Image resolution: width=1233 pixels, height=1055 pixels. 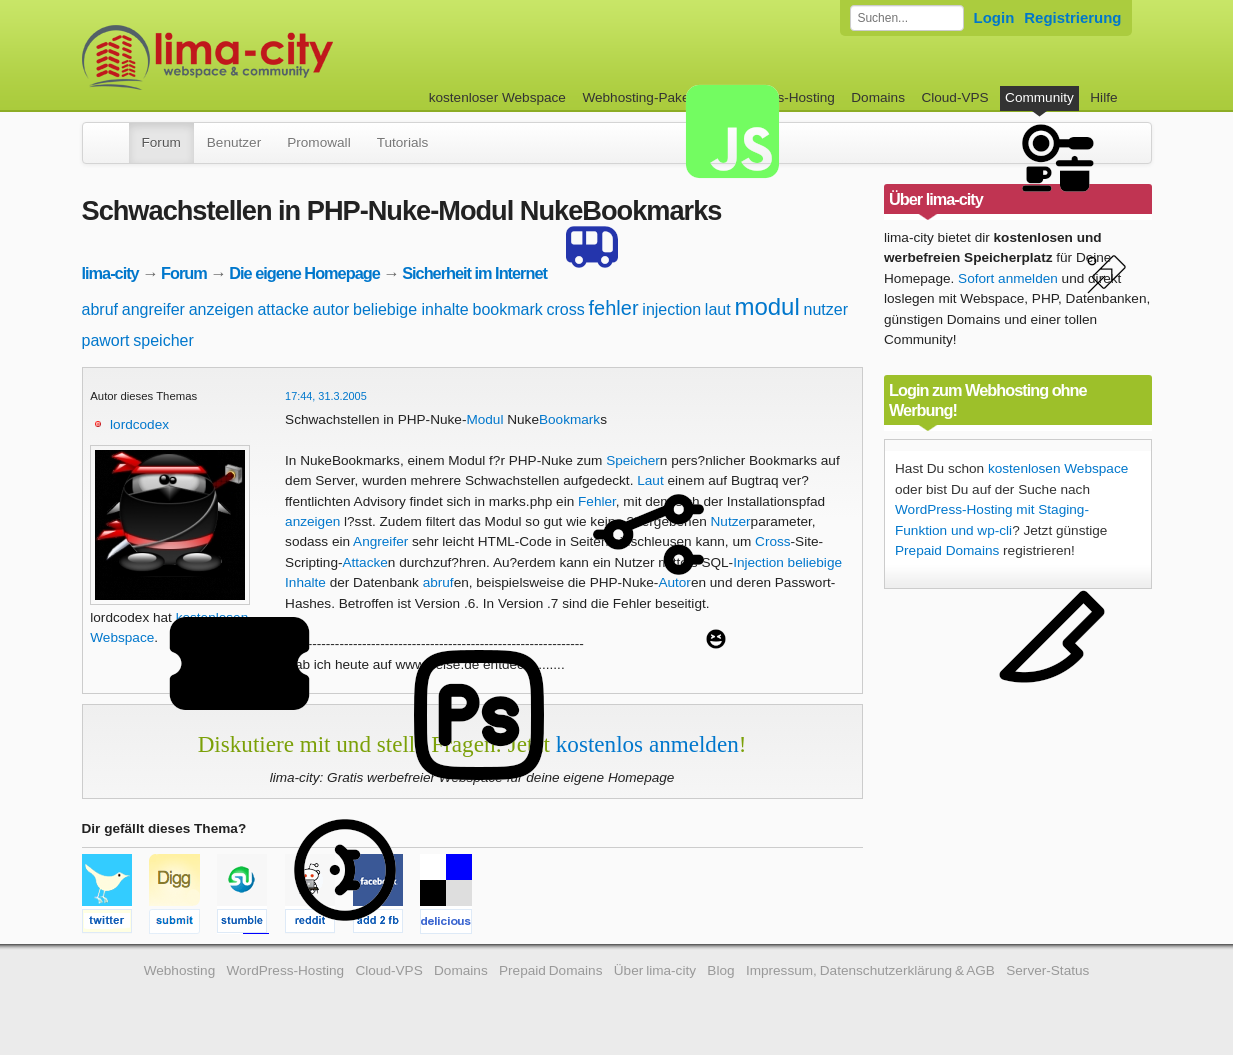 What do you see at coordinates (732, 131) in the screenshot?
I see `JavaScript programming language logo` at bounding box center [732, 131].